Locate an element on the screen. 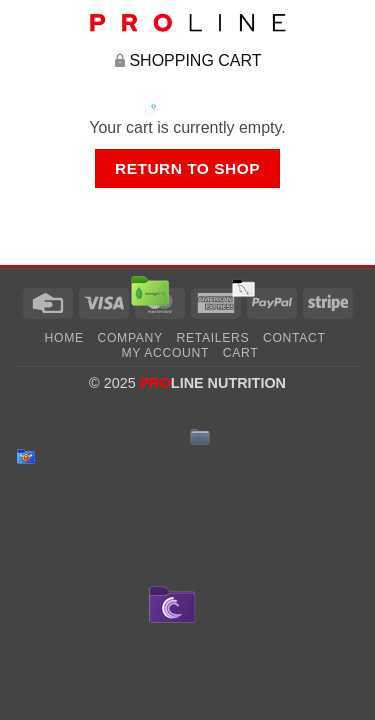 This screenshot has width=375, height=720. access public or shared files folder is located at coordinates (200, 437).